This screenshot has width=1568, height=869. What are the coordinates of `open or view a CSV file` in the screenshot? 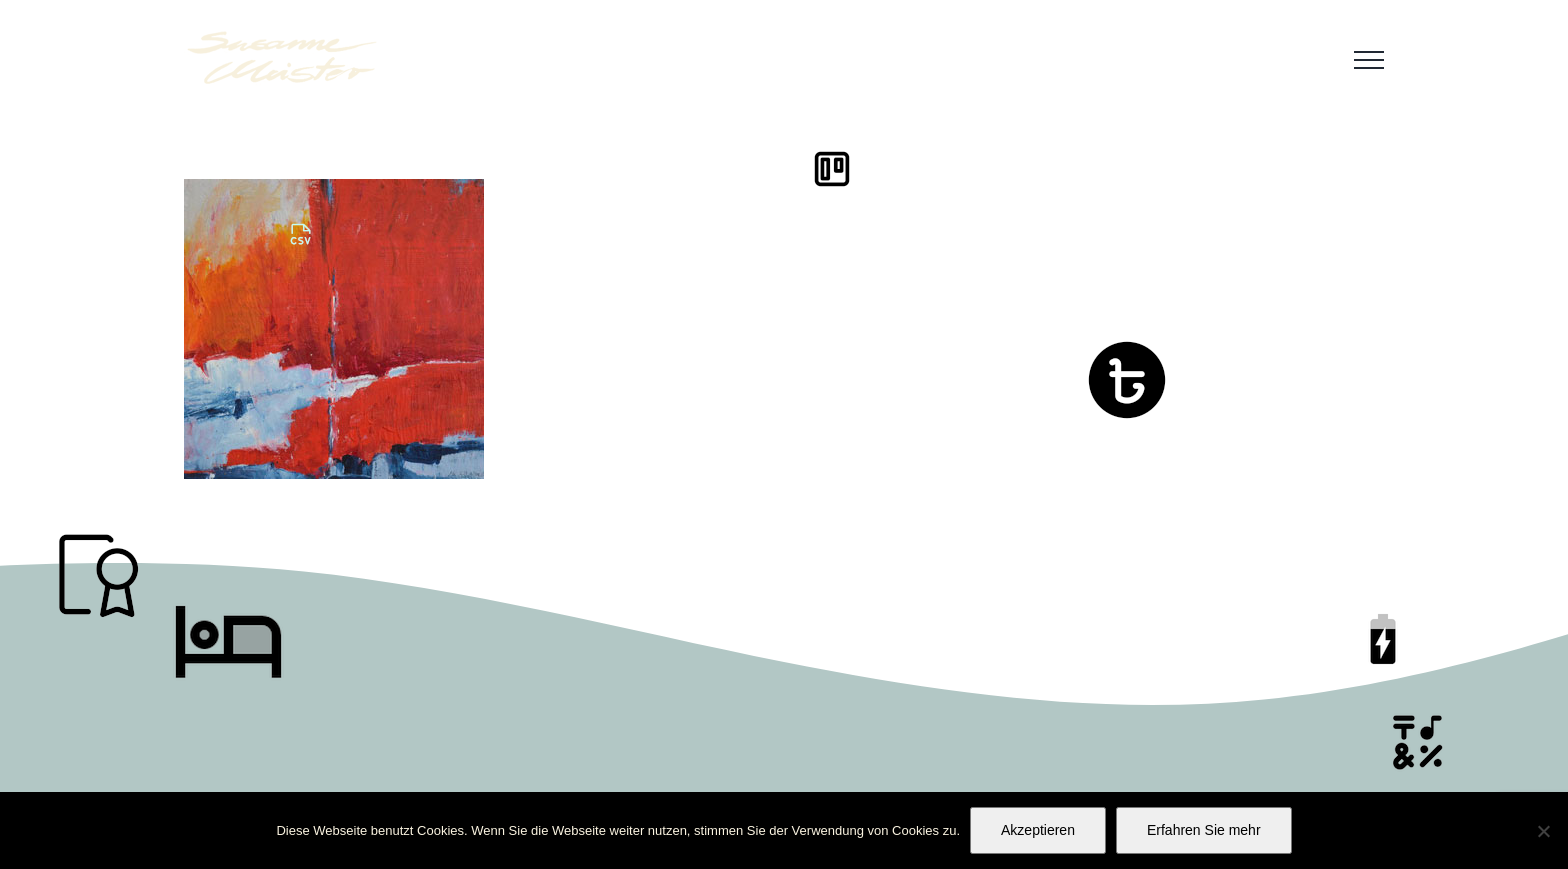 It's located at (301, 235).